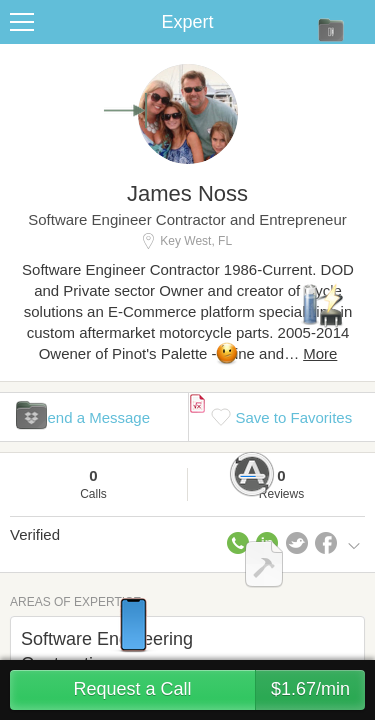 This screenshot has height=720, width=375. What do you see at coordinates (133, 625) in the screenshot?
I see `iPhone XR device connected to your Mac` at bounding box center [133, 625].